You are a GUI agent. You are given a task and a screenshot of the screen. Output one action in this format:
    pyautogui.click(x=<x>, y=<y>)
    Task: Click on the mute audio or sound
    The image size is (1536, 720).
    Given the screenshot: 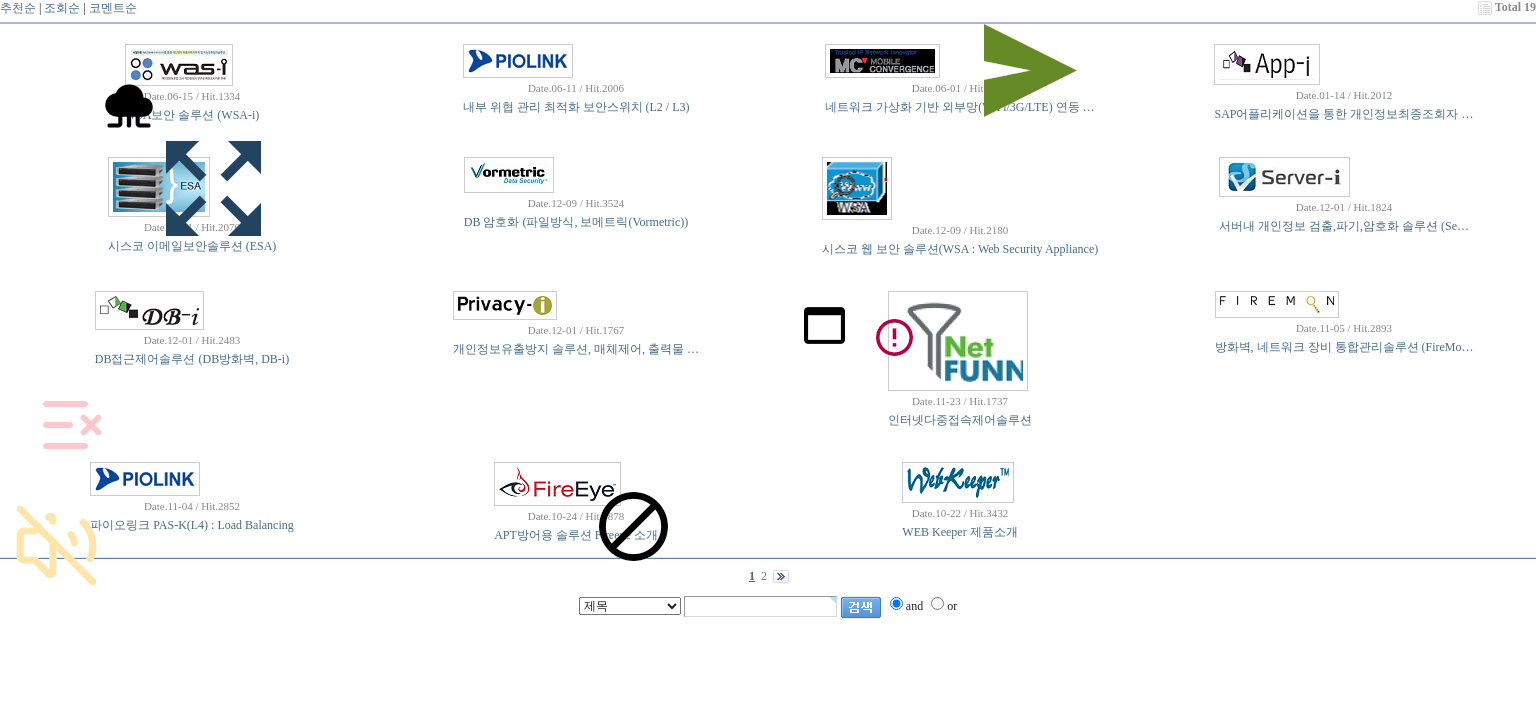 What is the action you would take?
    pyautogui.click(x=56, y=545)
    